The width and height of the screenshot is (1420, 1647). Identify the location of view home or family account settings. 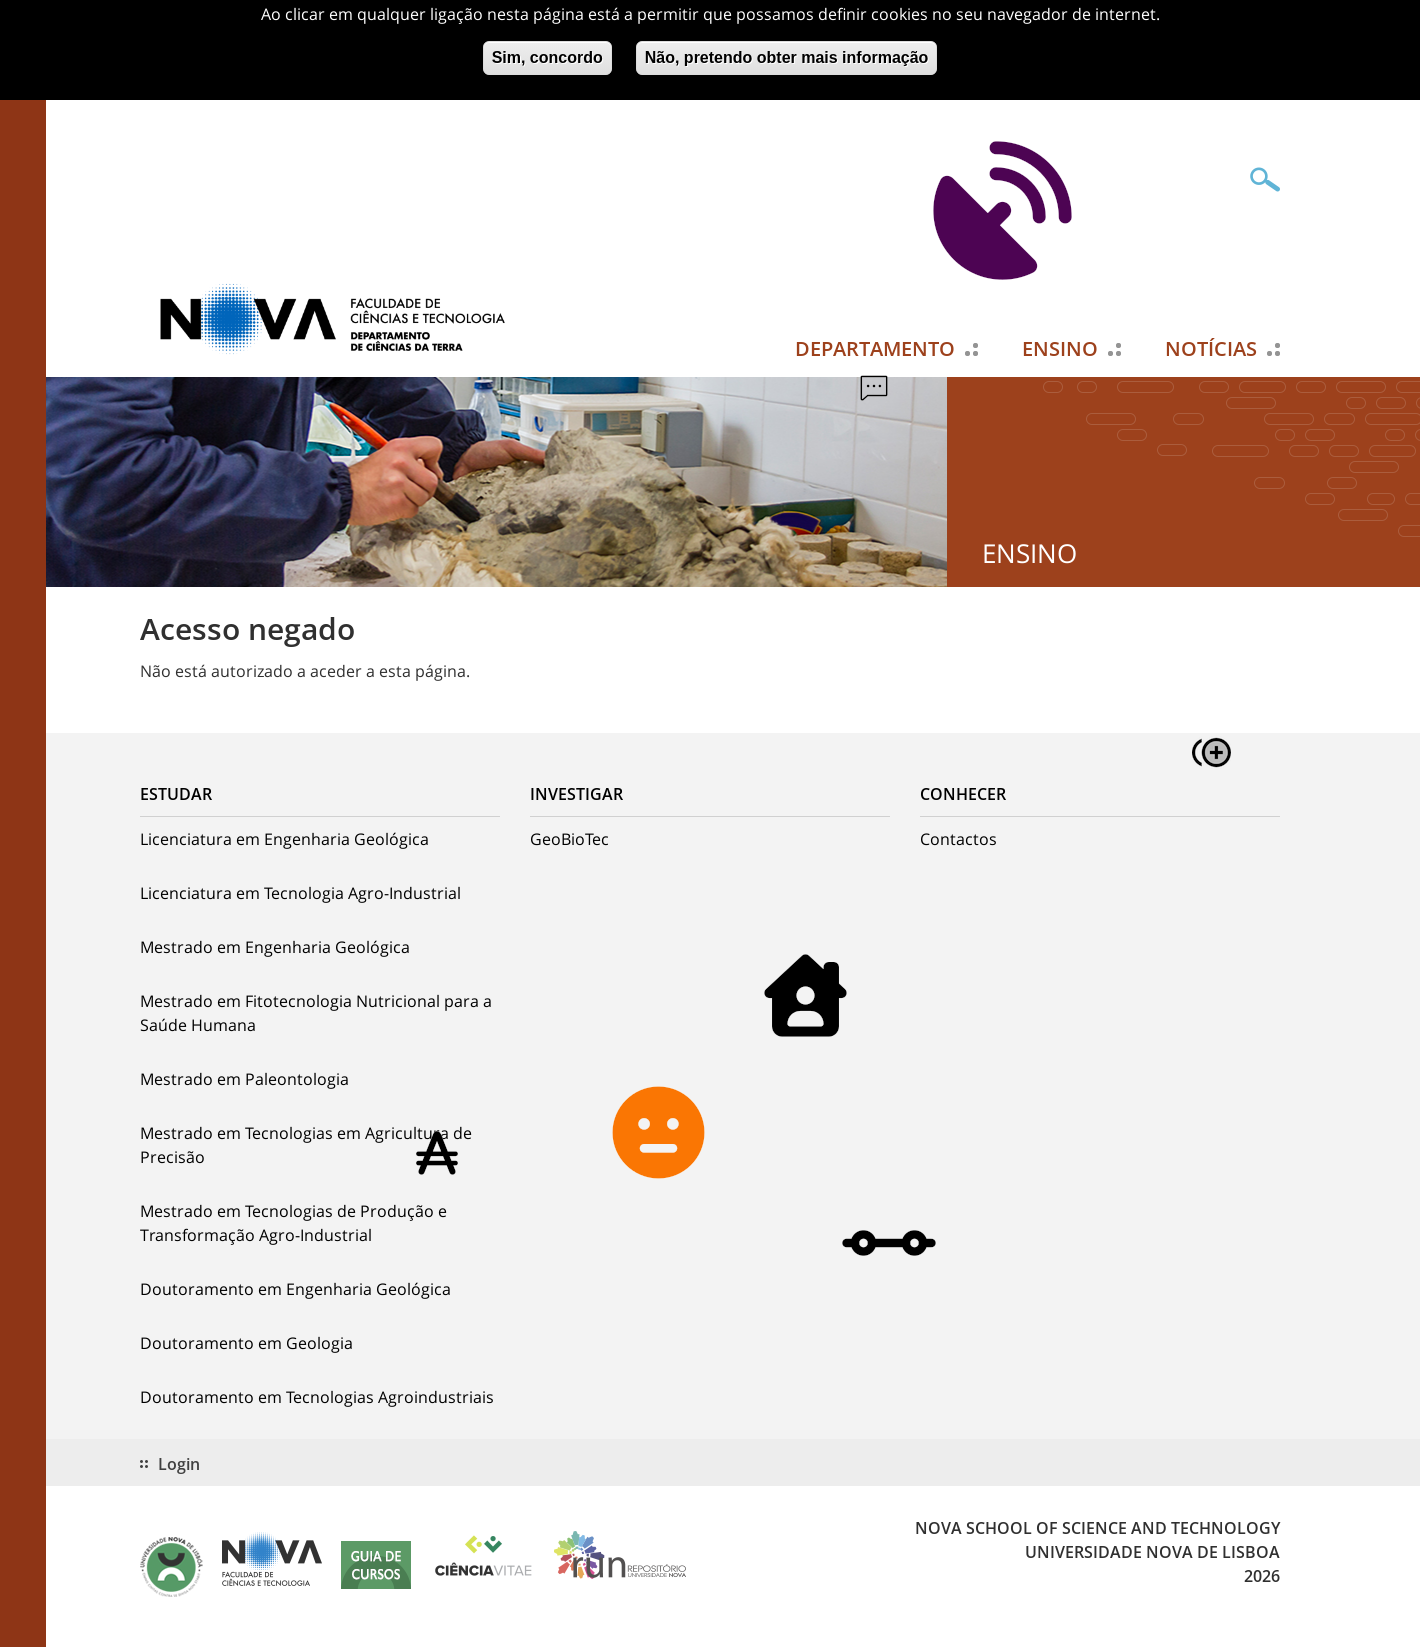
(805, 995).